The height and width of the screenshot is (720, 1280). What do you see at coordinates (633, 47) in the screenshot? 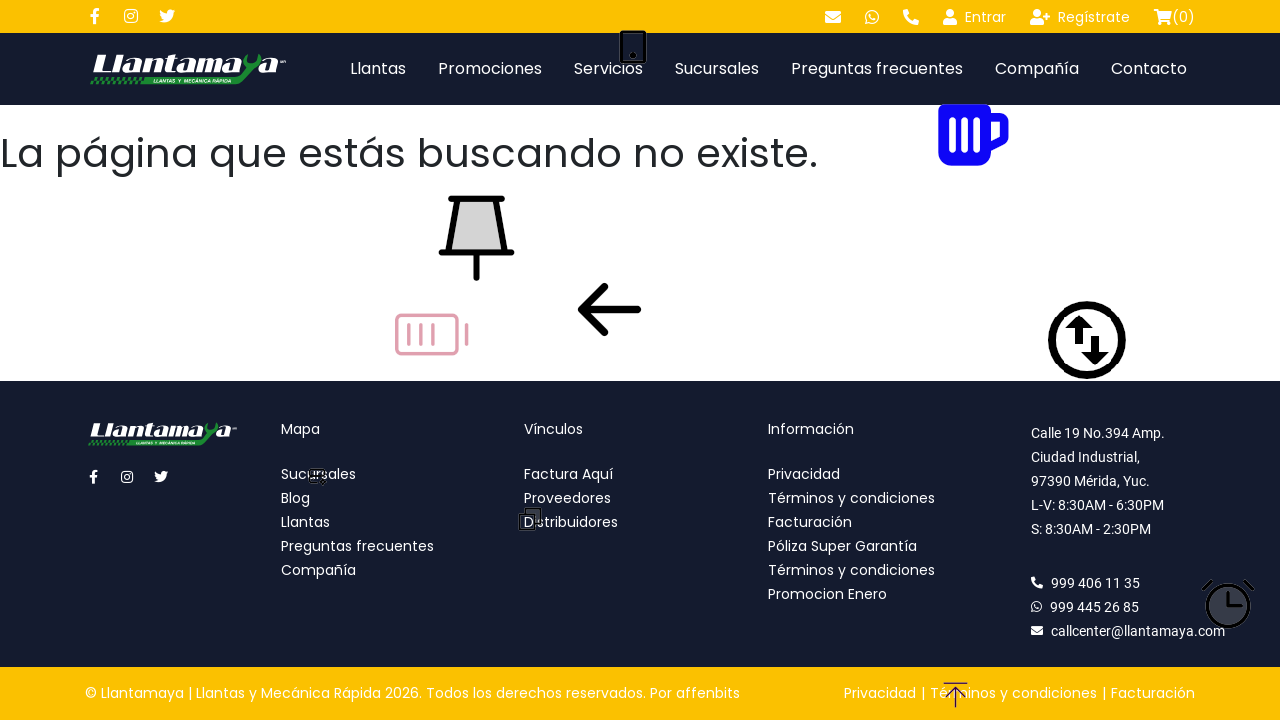
I see `switch to tablet view` at bounding box center [633, 47].